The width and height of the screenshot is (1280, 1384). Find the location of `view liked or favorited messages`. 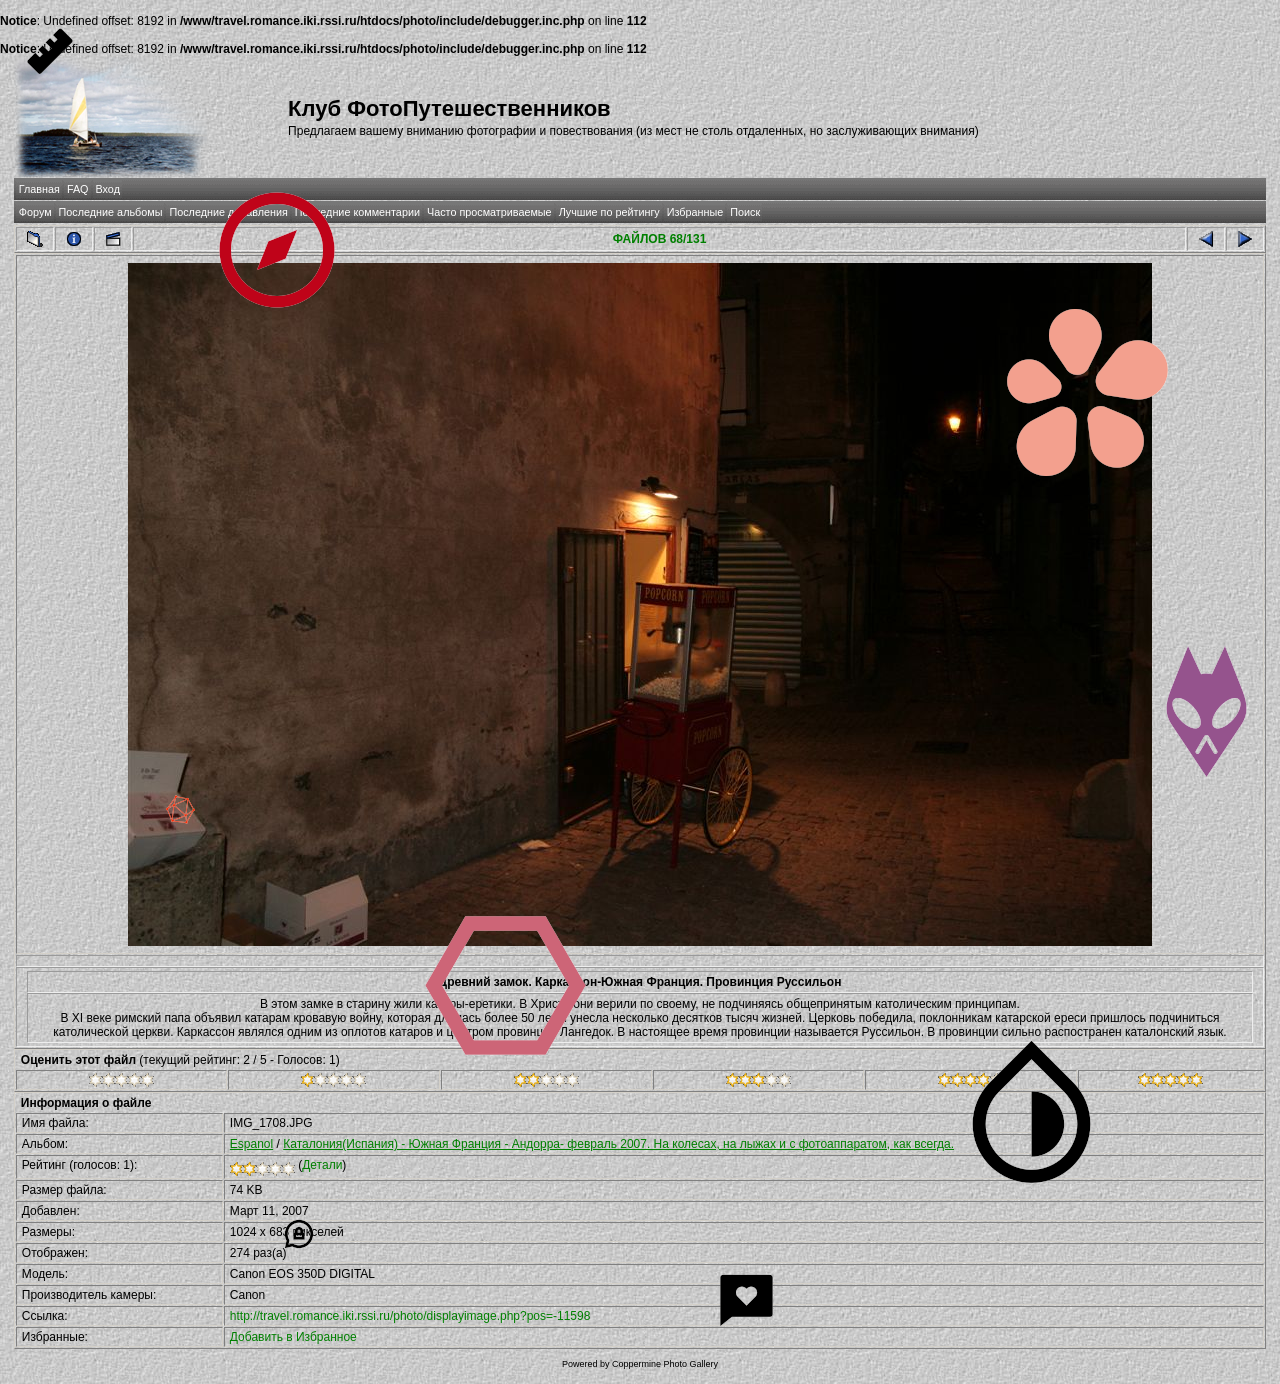

view liked or favorited messages is located at coordinates (746, 1298).